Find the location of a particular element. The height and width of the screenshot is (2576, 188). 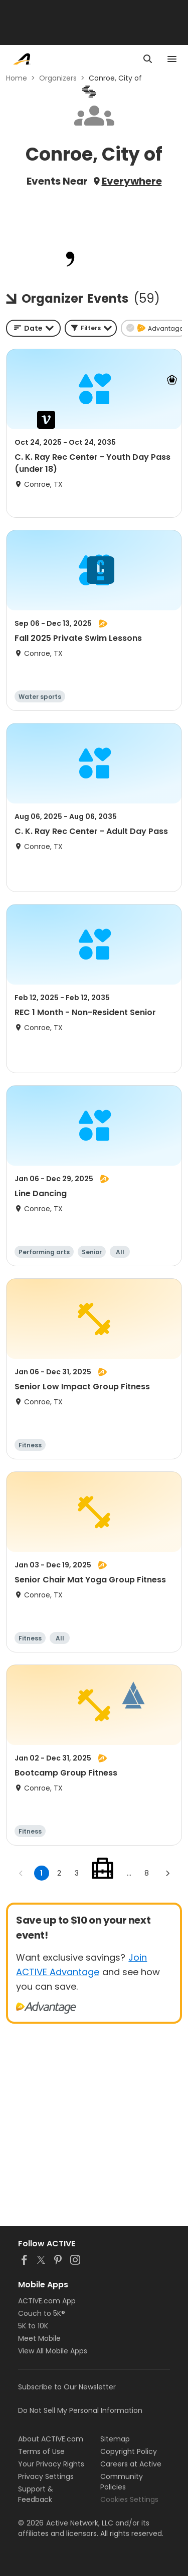

Contentstack logo is located at coordinates (89, 92).